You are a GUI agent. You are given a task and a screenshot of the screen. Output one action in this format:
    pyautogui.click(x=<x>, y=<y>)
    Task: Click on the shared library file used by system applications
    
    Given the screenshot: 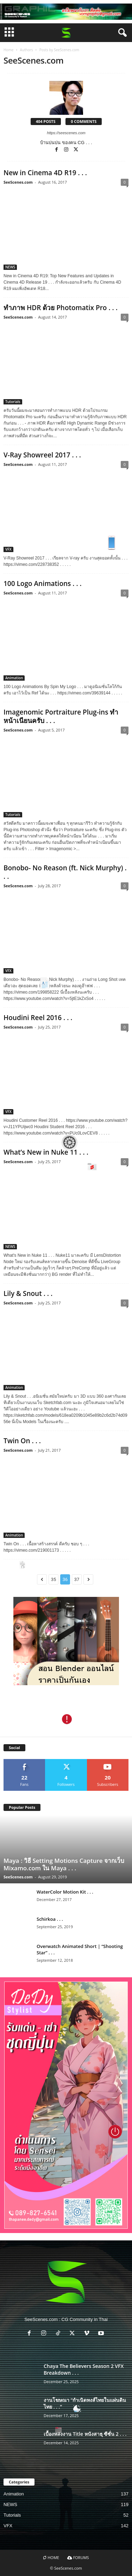 What is the action you would take?
    pyautogui.click(x=22, y=1565)
    